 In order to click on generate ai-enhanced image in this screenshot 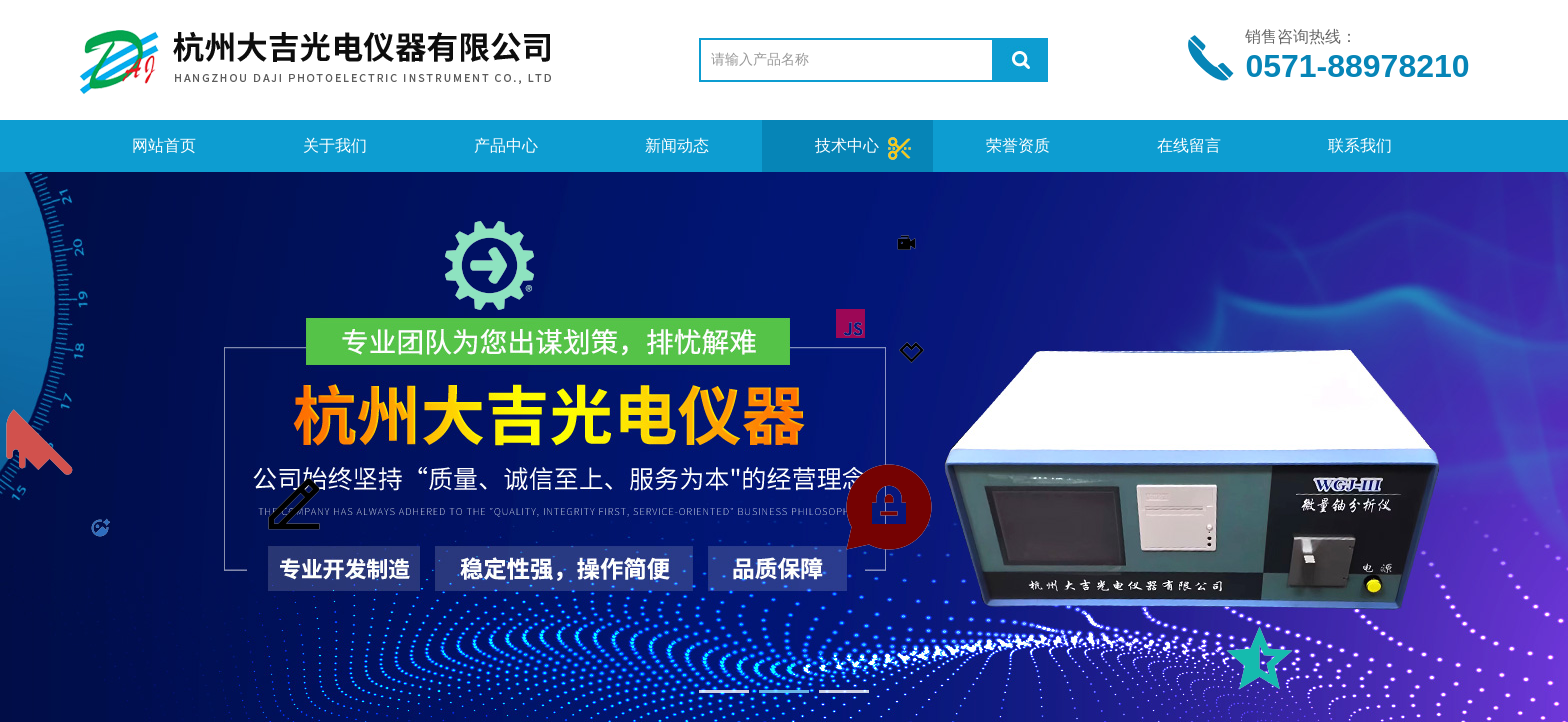, I will do `click(100, 528)`.